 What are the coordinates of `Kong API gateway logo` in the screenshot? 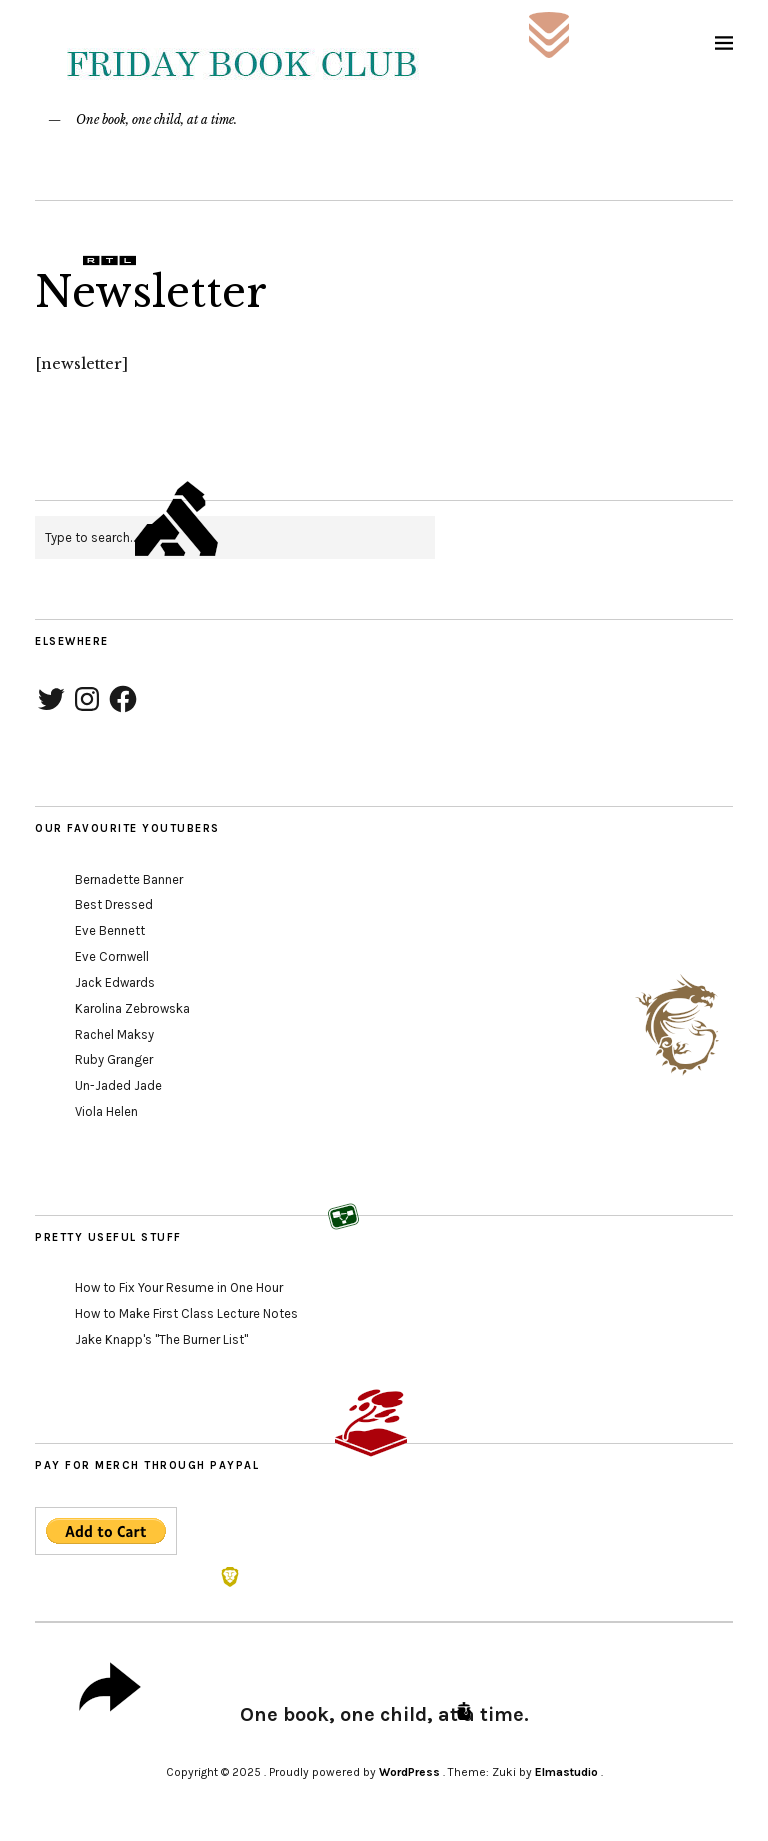 It's located at (176, 518).